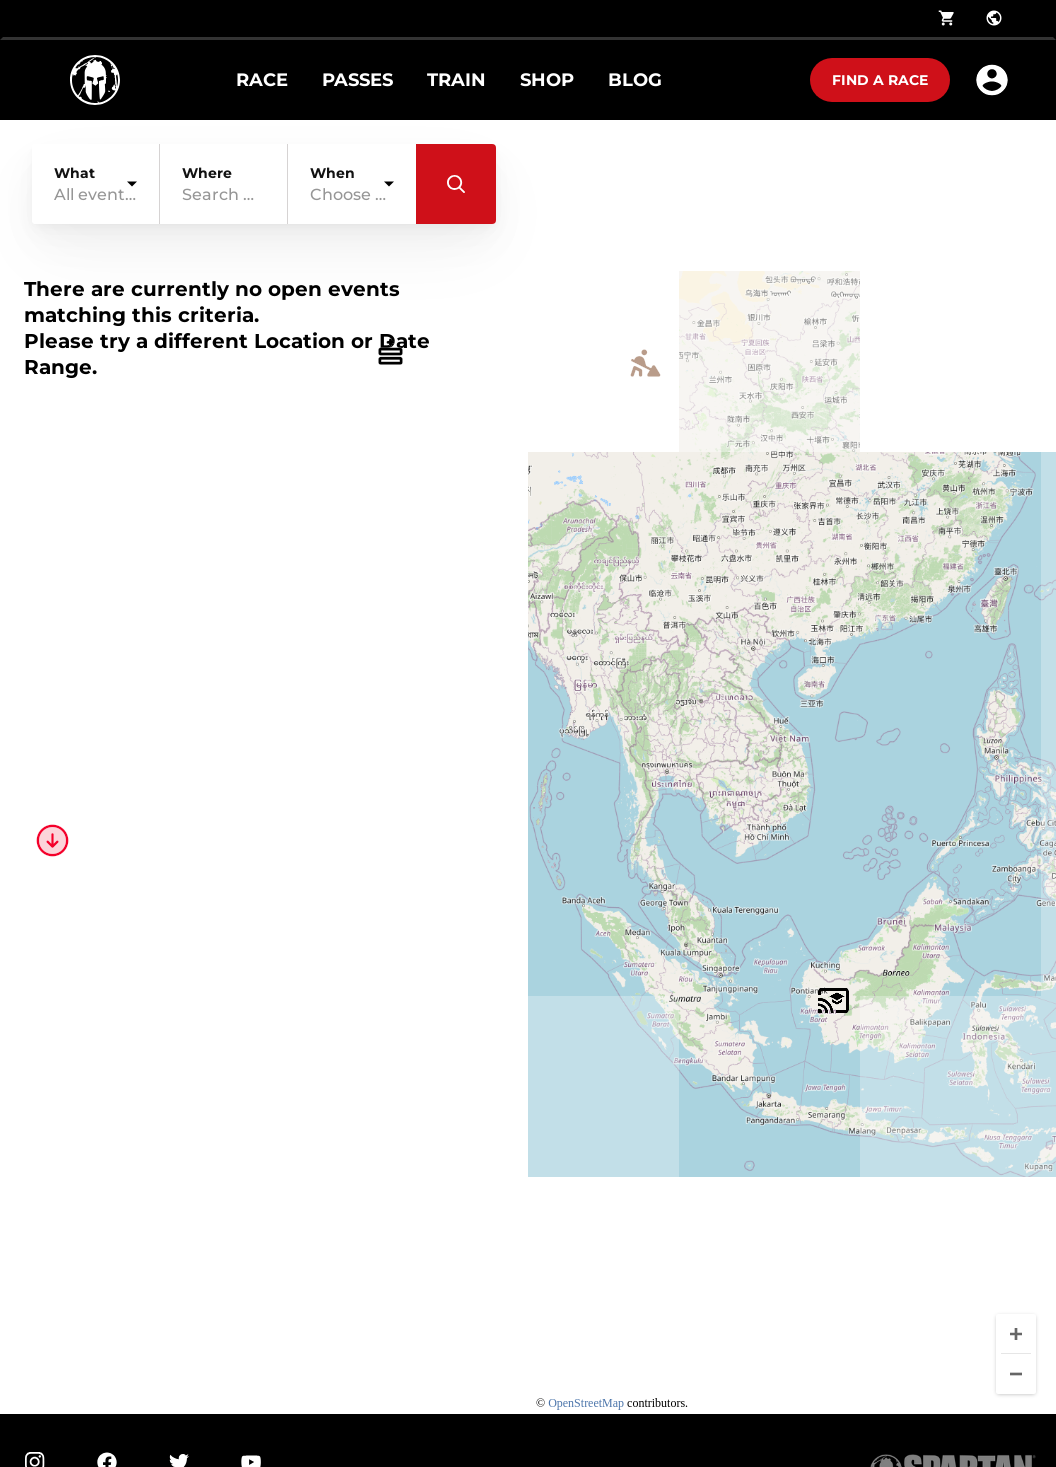 The image size is (1056, 1467). Describe the element at coordinates (833, 1000) in the screenshot. I see `cast or share screen to classroom display` at that location.